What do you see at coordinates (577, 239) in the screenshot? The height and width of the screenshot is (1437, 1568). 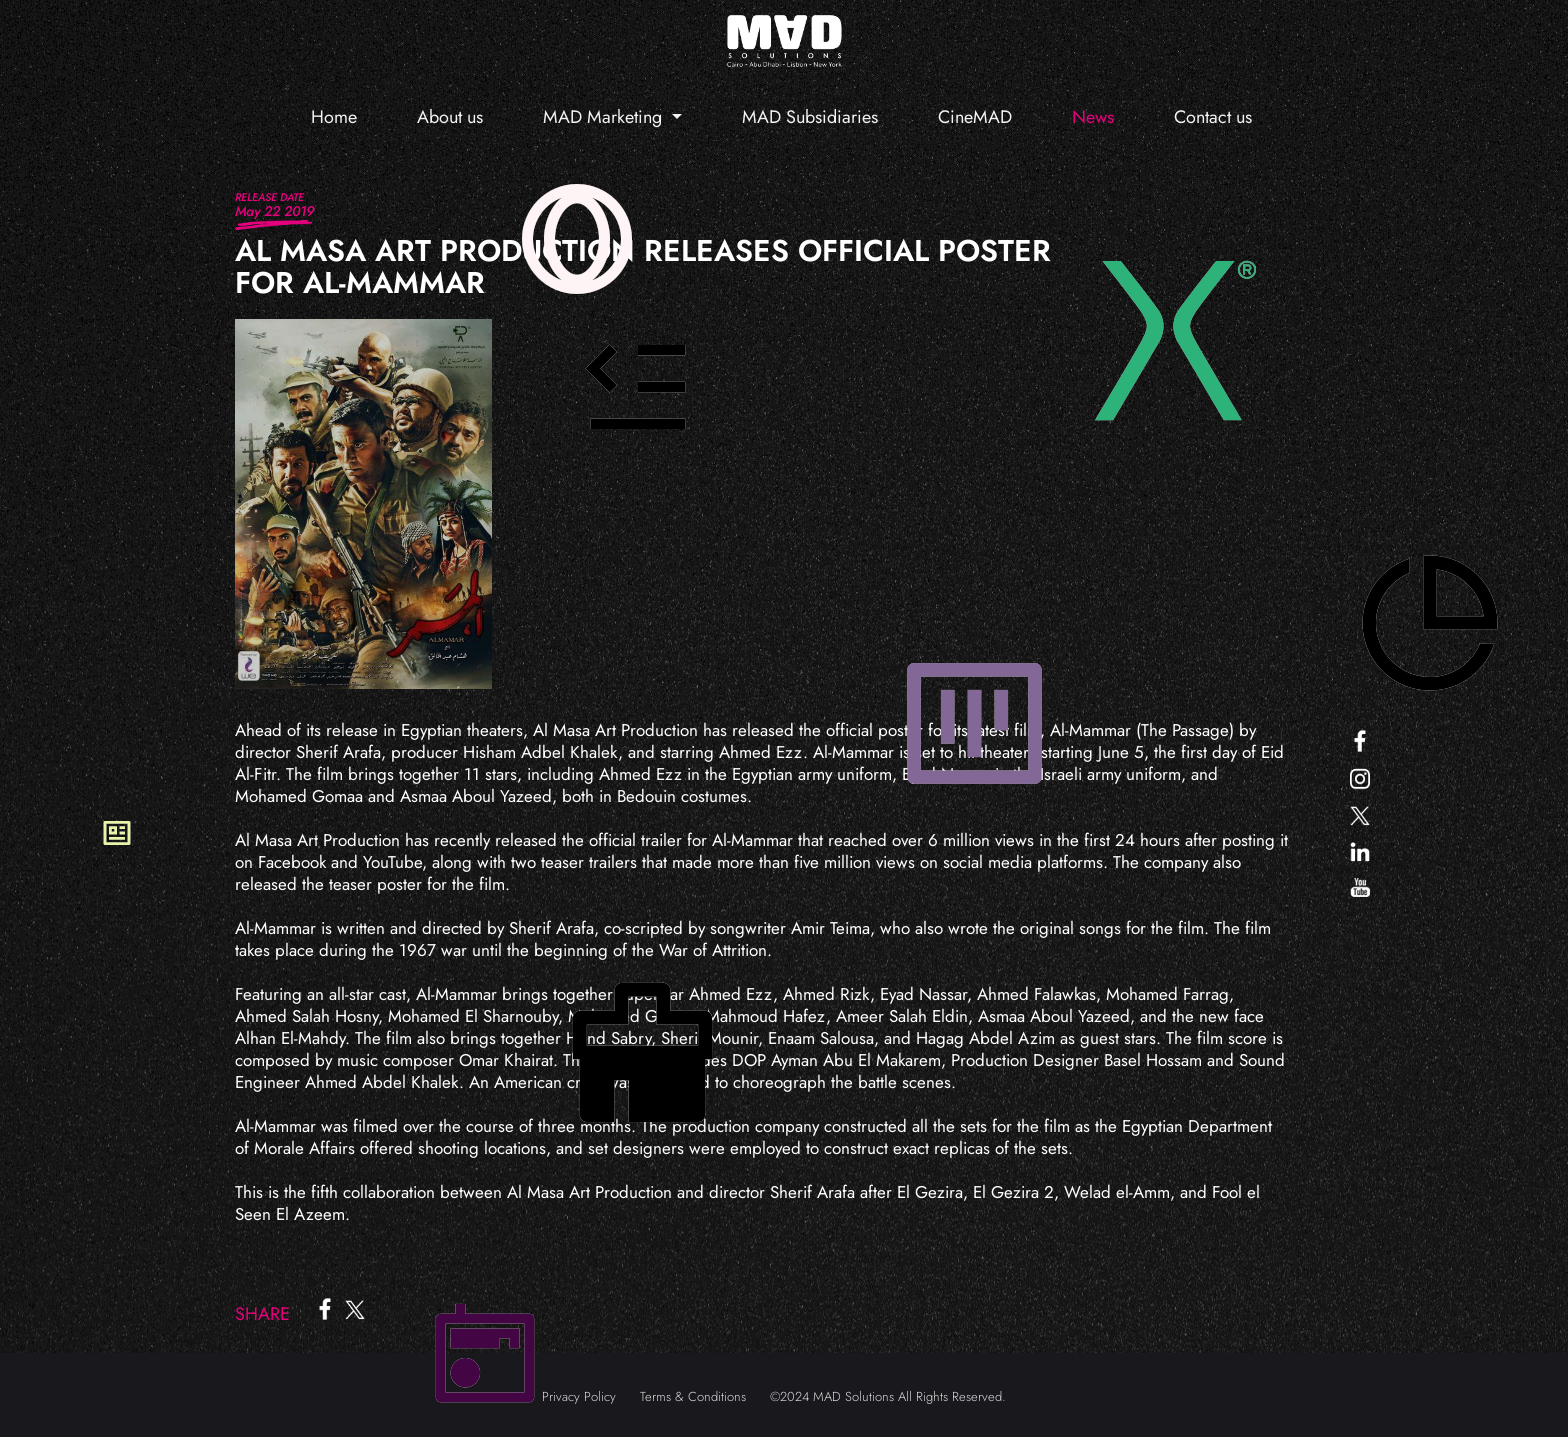 I see `open Opera browser` at bounding box center [577, 239].